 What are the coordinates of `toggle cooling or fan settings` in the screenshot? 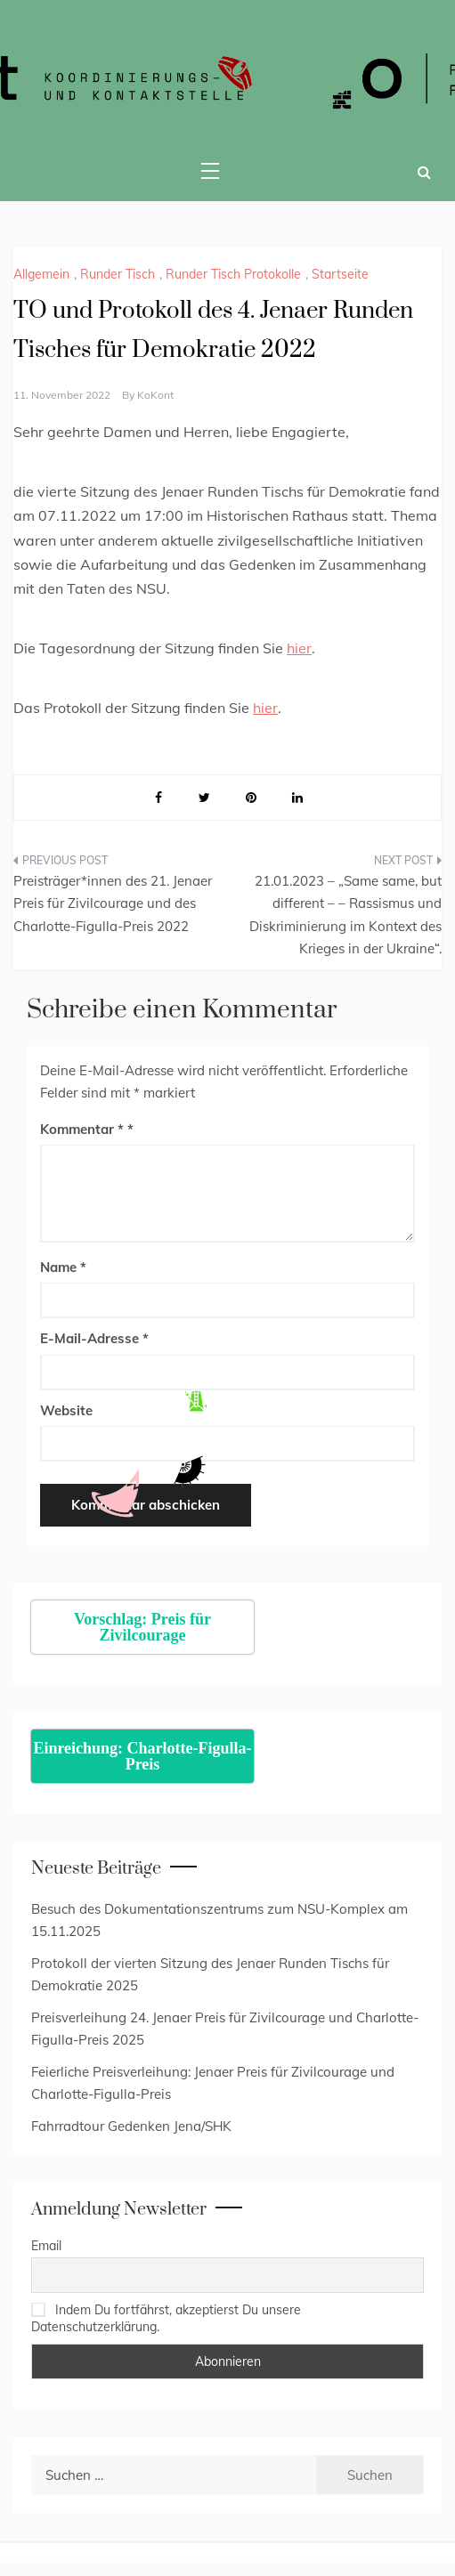 It's located at (190, 1471).